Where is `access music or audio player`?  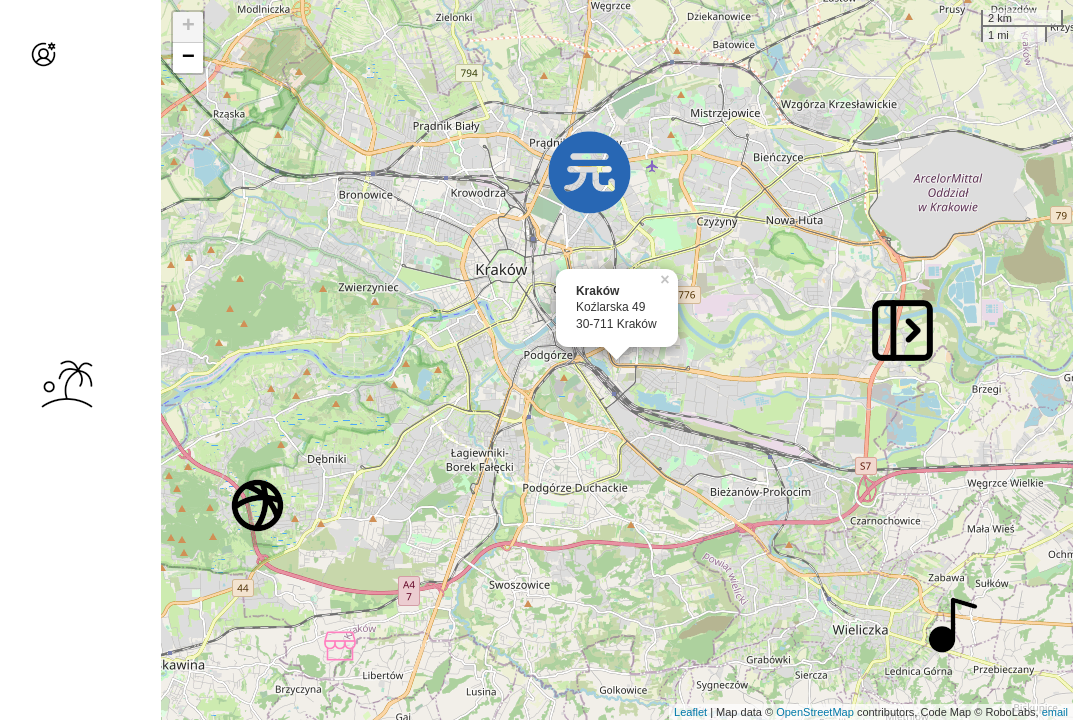 access music or audio player is located at coordinates (953, 624).